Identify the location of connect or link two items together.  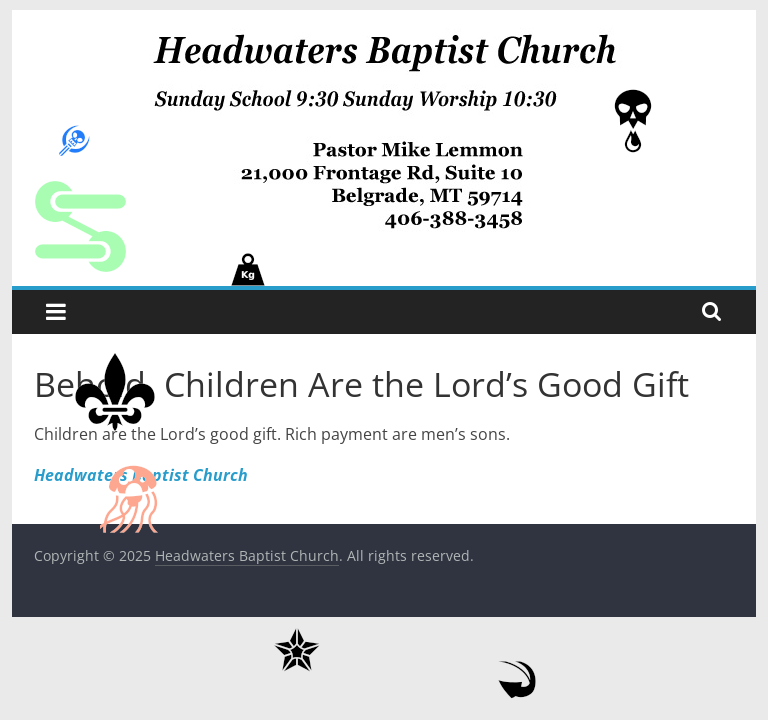
(80, 226).